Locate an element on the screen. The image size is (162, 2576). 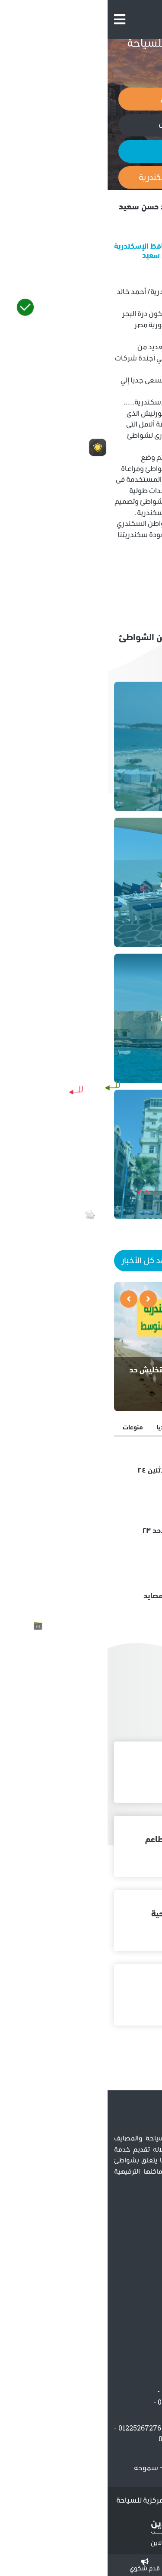
reply to all recipients of an email is located at coordinates (112, 1084).